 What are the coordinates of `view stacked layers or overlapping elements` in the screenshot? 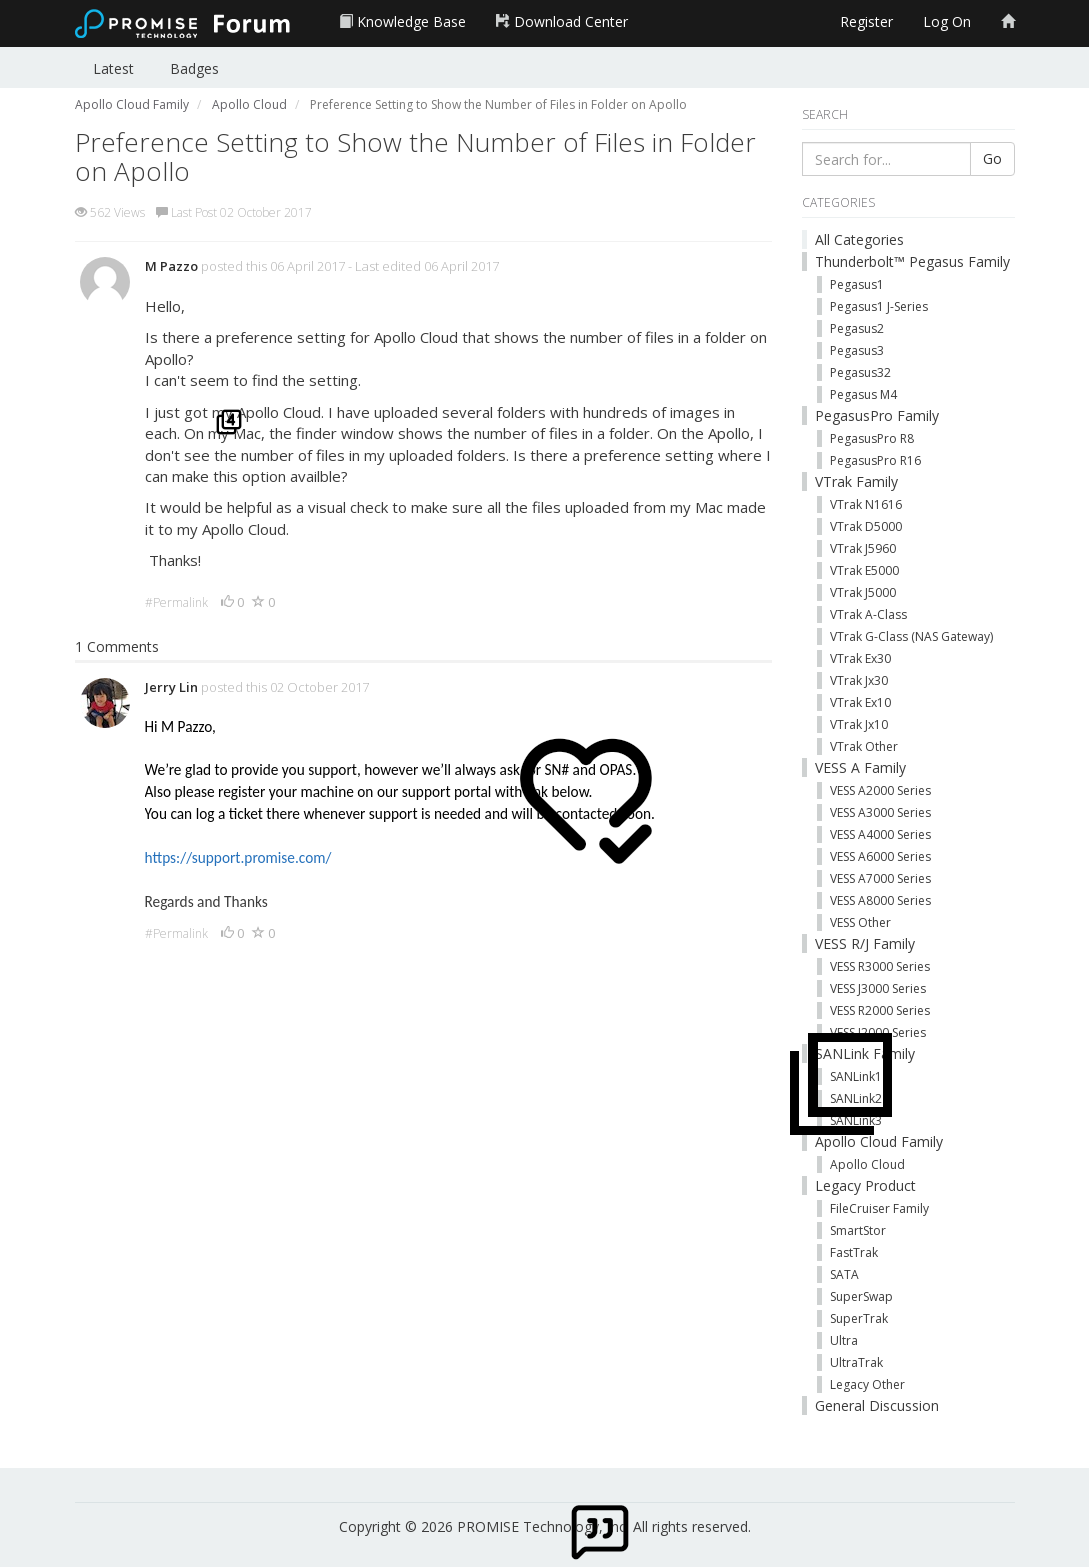 It's located at (841, 1084).